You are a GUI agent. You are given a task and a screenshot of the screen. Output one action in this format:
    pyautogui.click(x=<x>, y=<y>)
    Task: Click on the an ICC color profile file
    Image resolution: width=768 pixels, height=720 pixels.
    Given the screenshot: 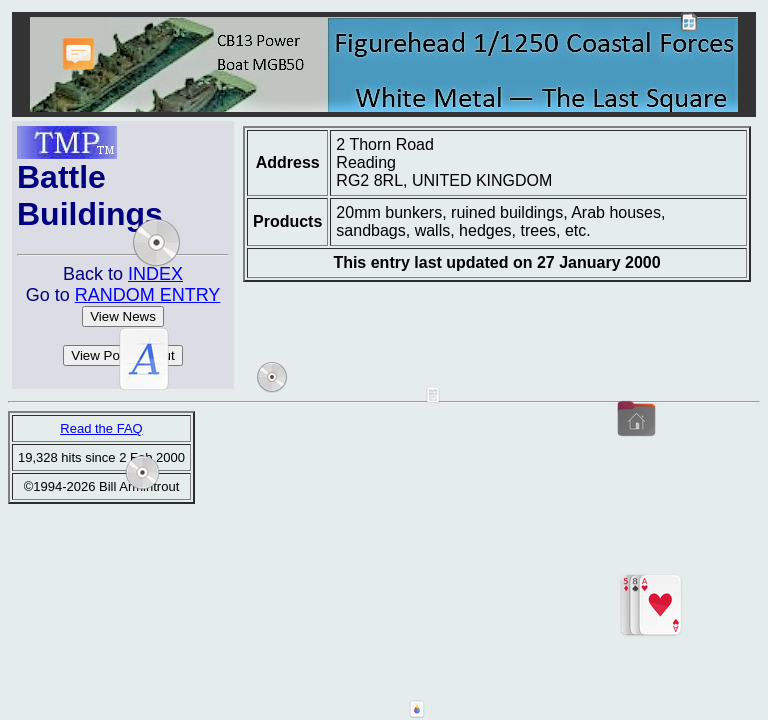 What is the action you would take?
    pyautogui.click(x=417, y=709)
    